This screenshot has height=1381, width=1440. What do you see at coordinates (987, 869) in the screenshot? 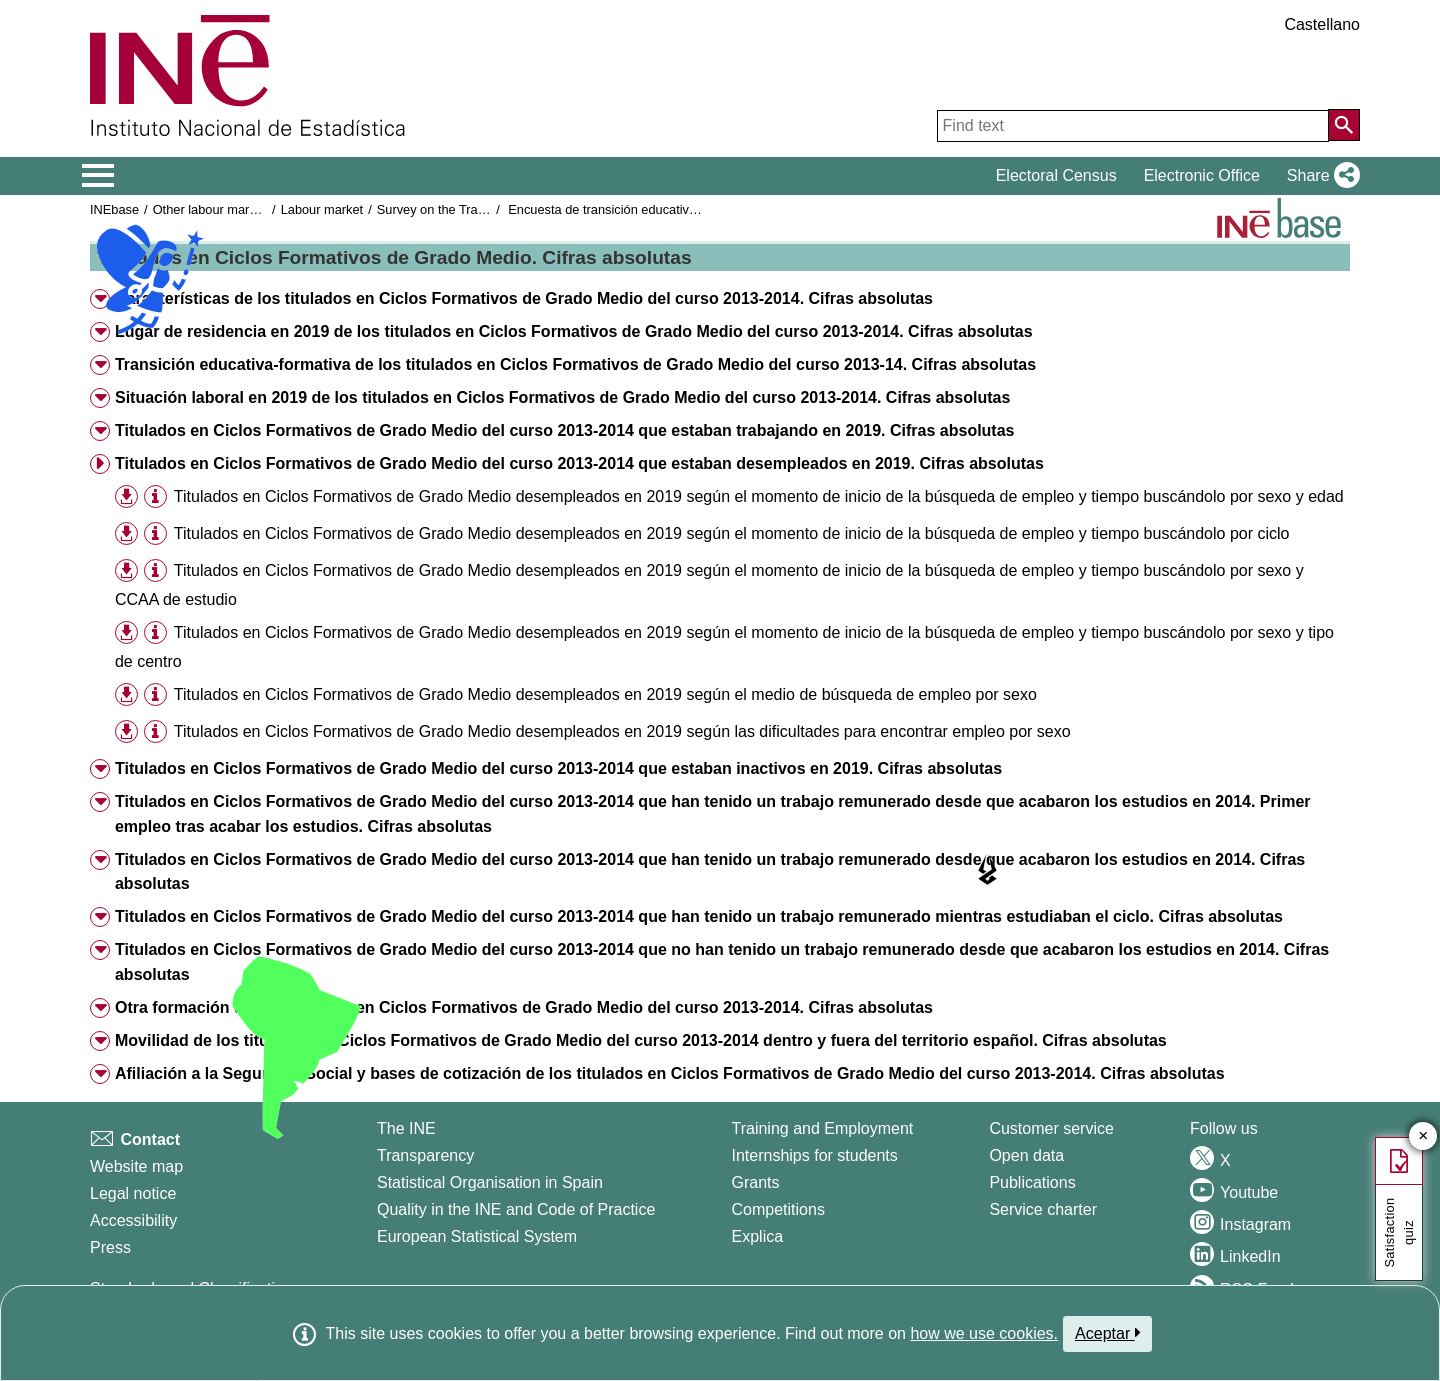
I see `hades or underworld themed game element` at bounding box center [987, 869].